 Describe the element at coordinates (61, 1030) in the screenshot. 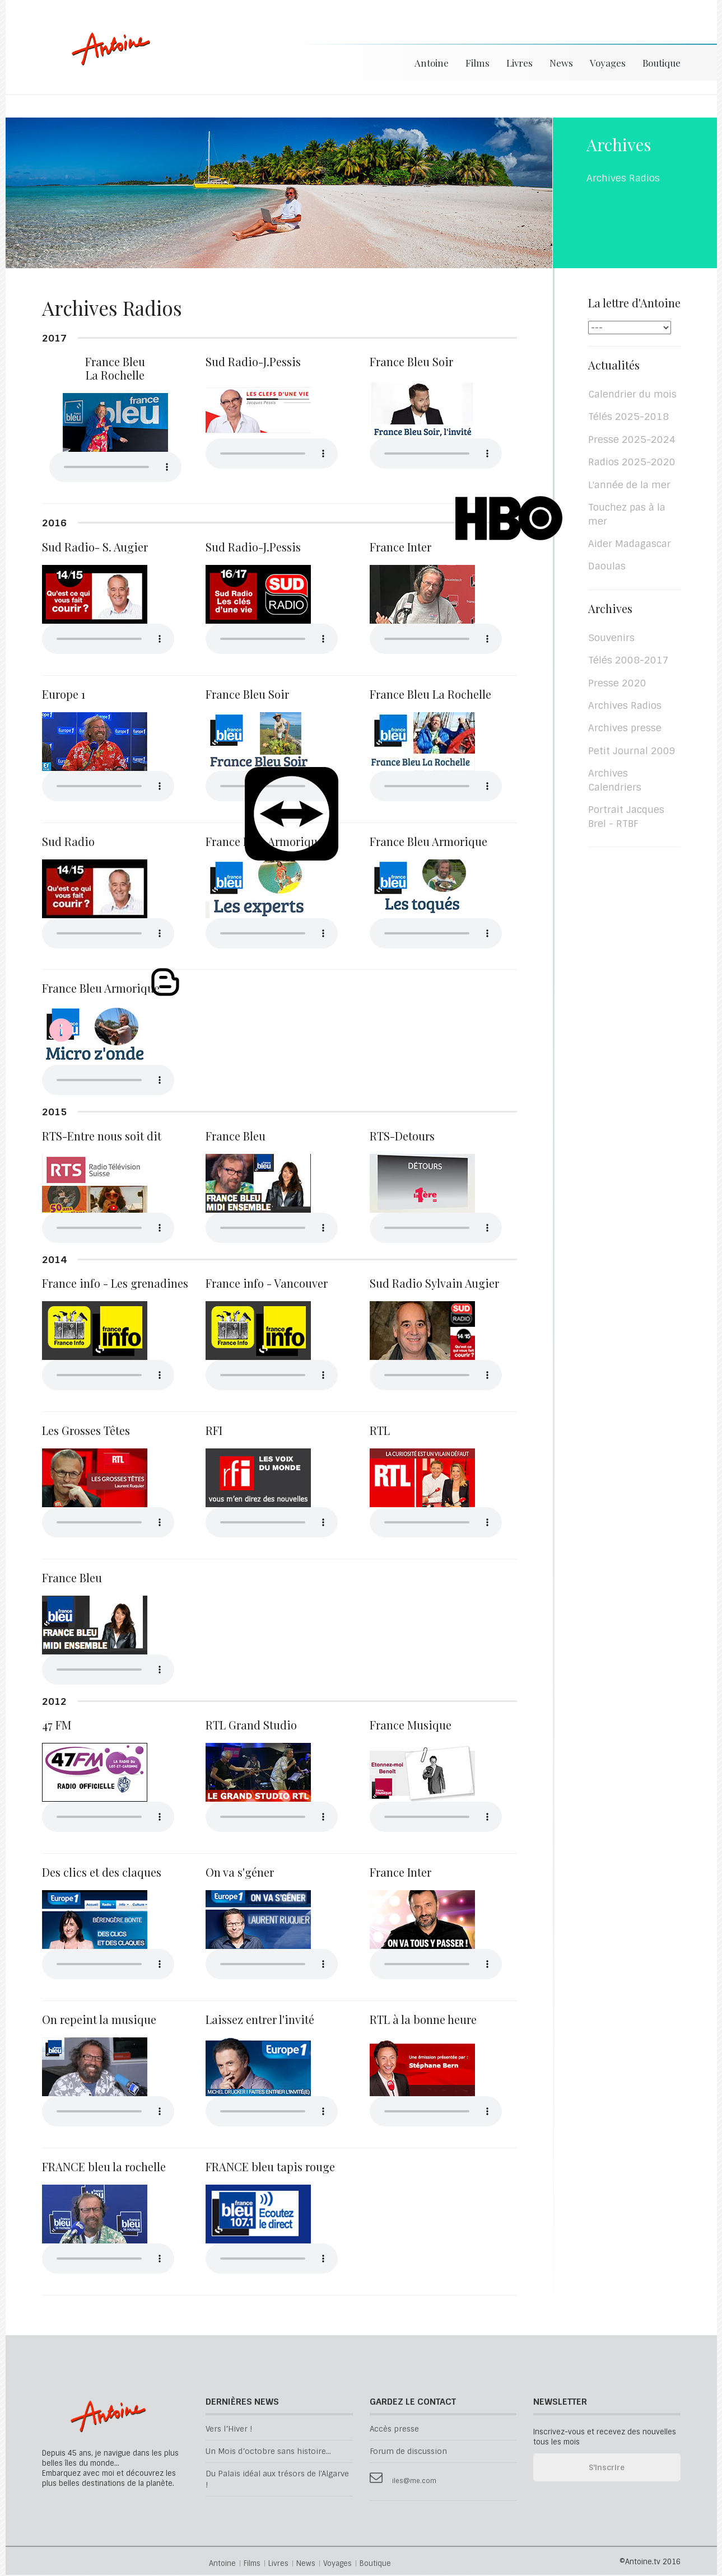

I see `view more information or details` at that location.